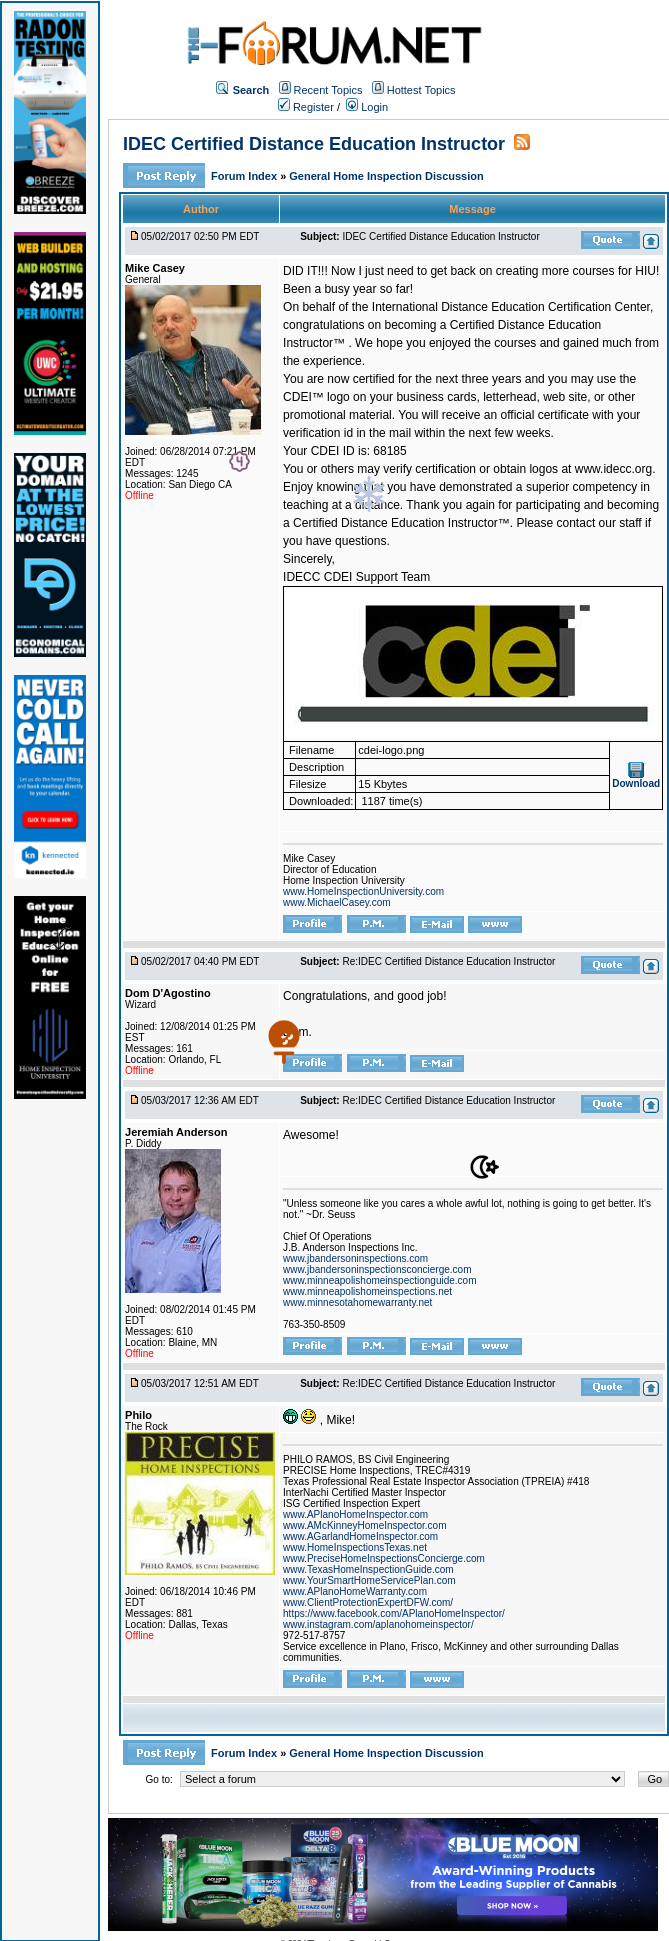 The height and width of the screenshot is (1941, 669). Describe the element at coordinates (484, 1167) in the screenshot. I see `indicates Islamic religious content or settings` at that location.